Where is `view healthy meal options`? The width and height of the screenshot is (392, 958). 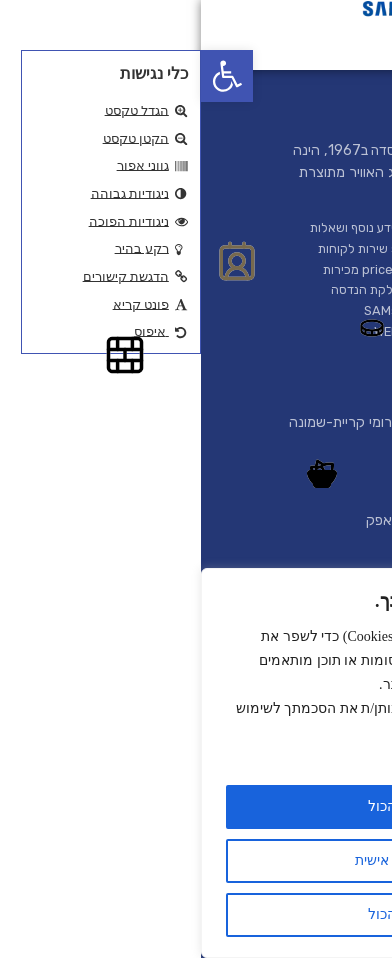 view healthy meal options is located at coordinates (322, 473).